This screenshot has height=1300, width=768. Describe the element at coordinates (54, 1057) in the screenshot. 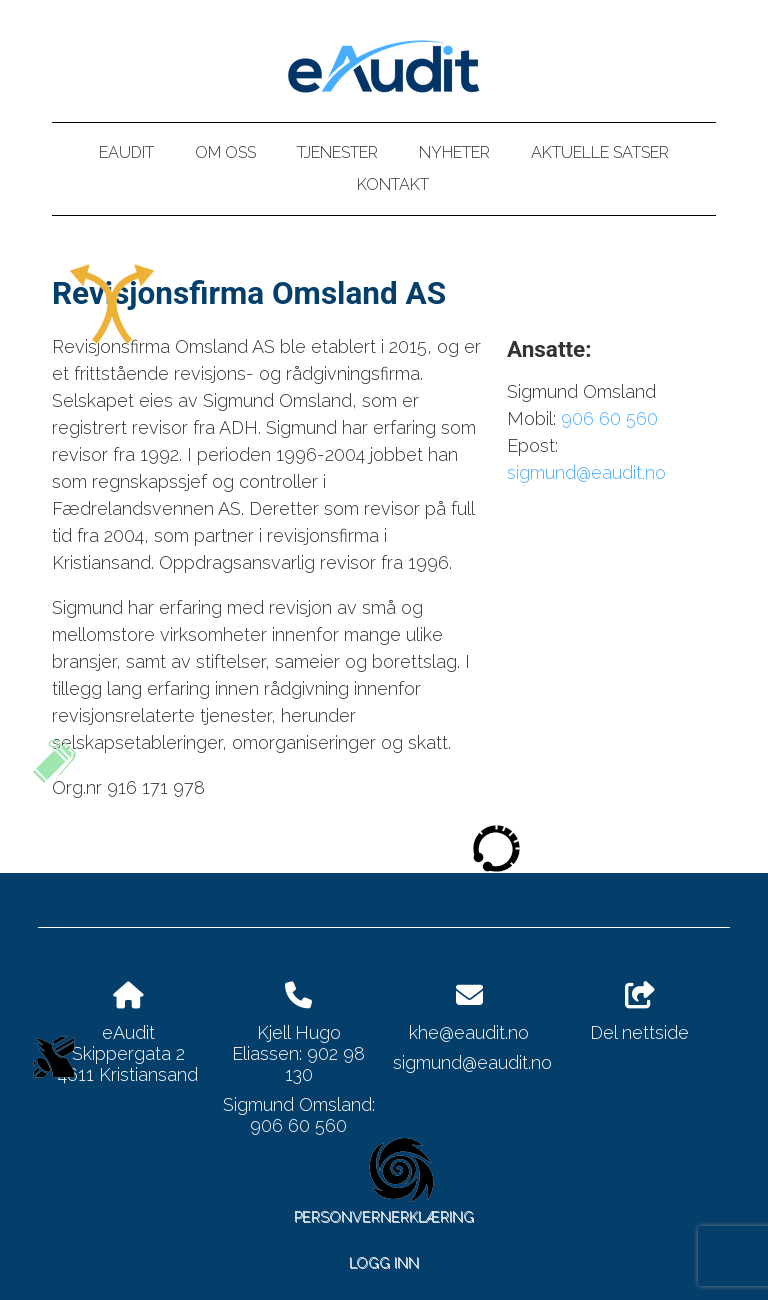

I see `split wood or gather firewood in a crafting game` at that location.